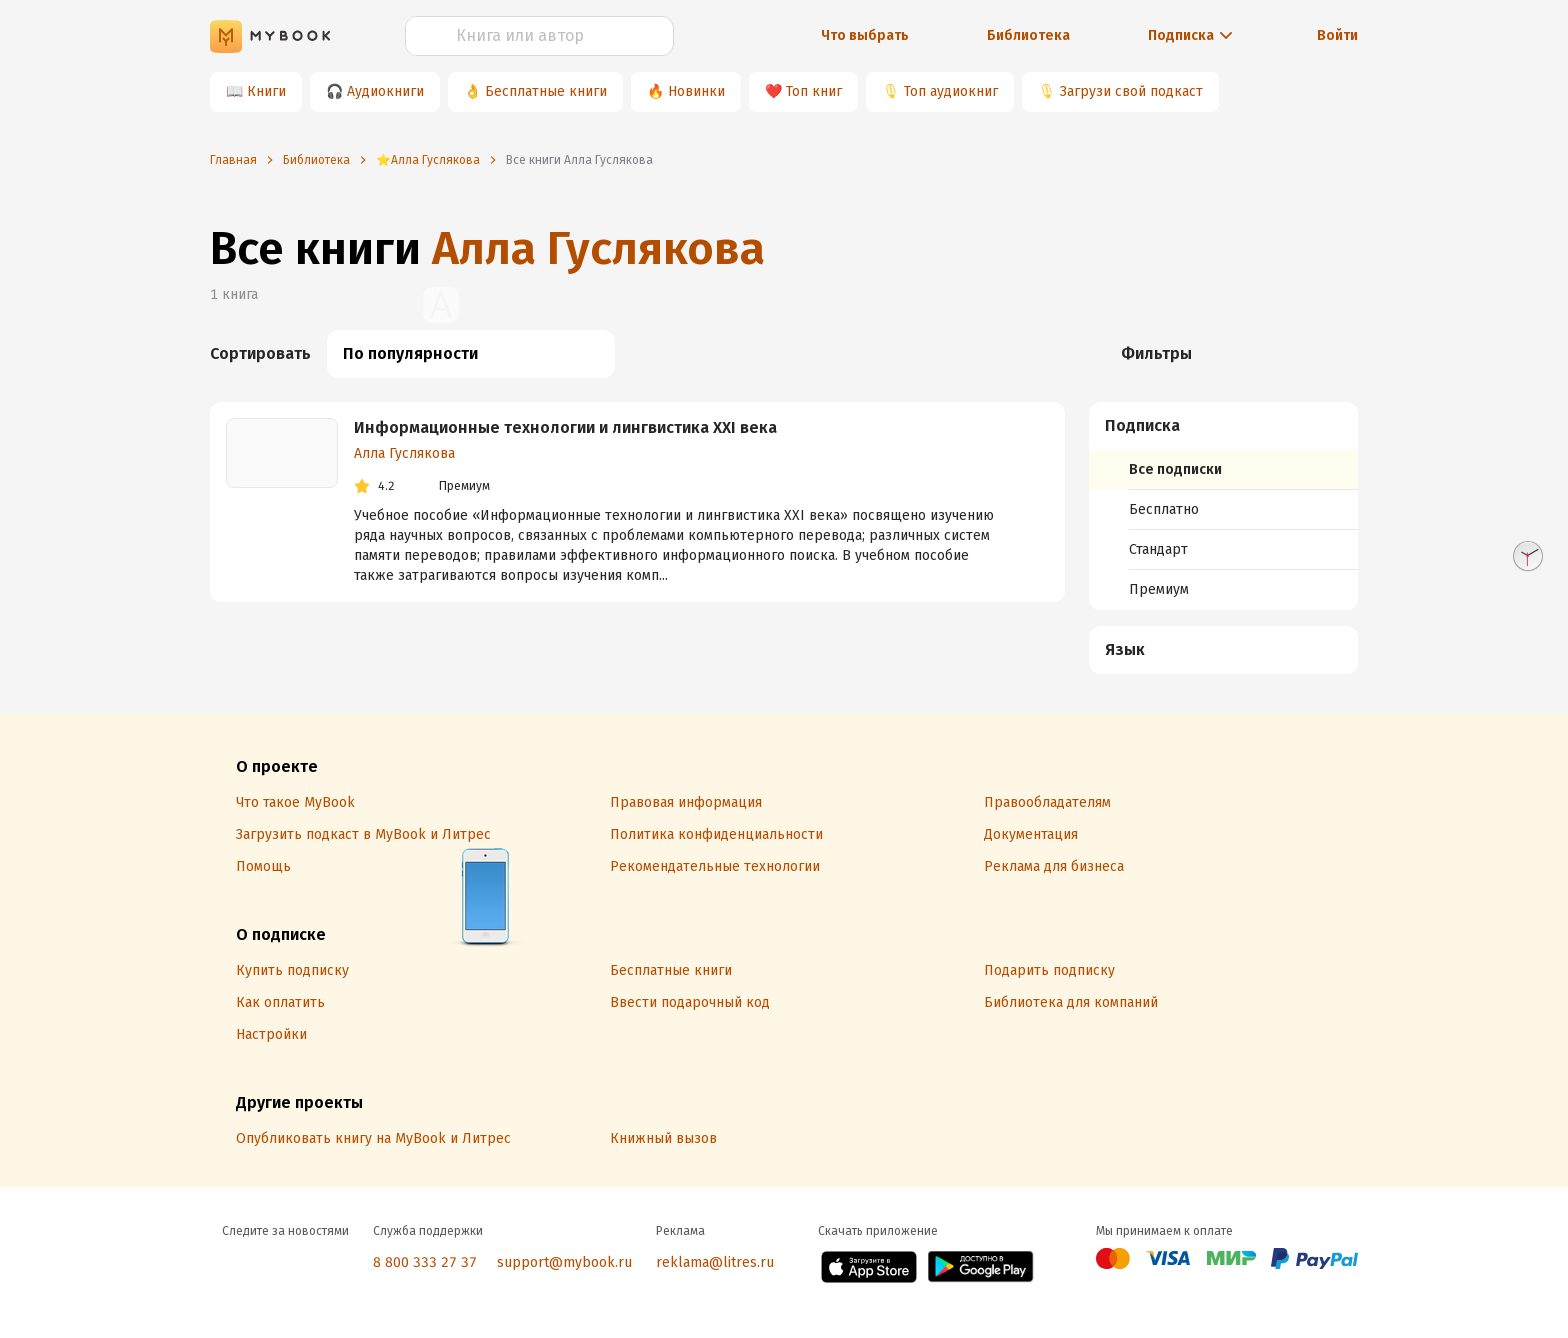 Image resolution: width=1568 pixels, height=1338 pixels. I want to click on iPod Touch device connected, so click(485, 897).